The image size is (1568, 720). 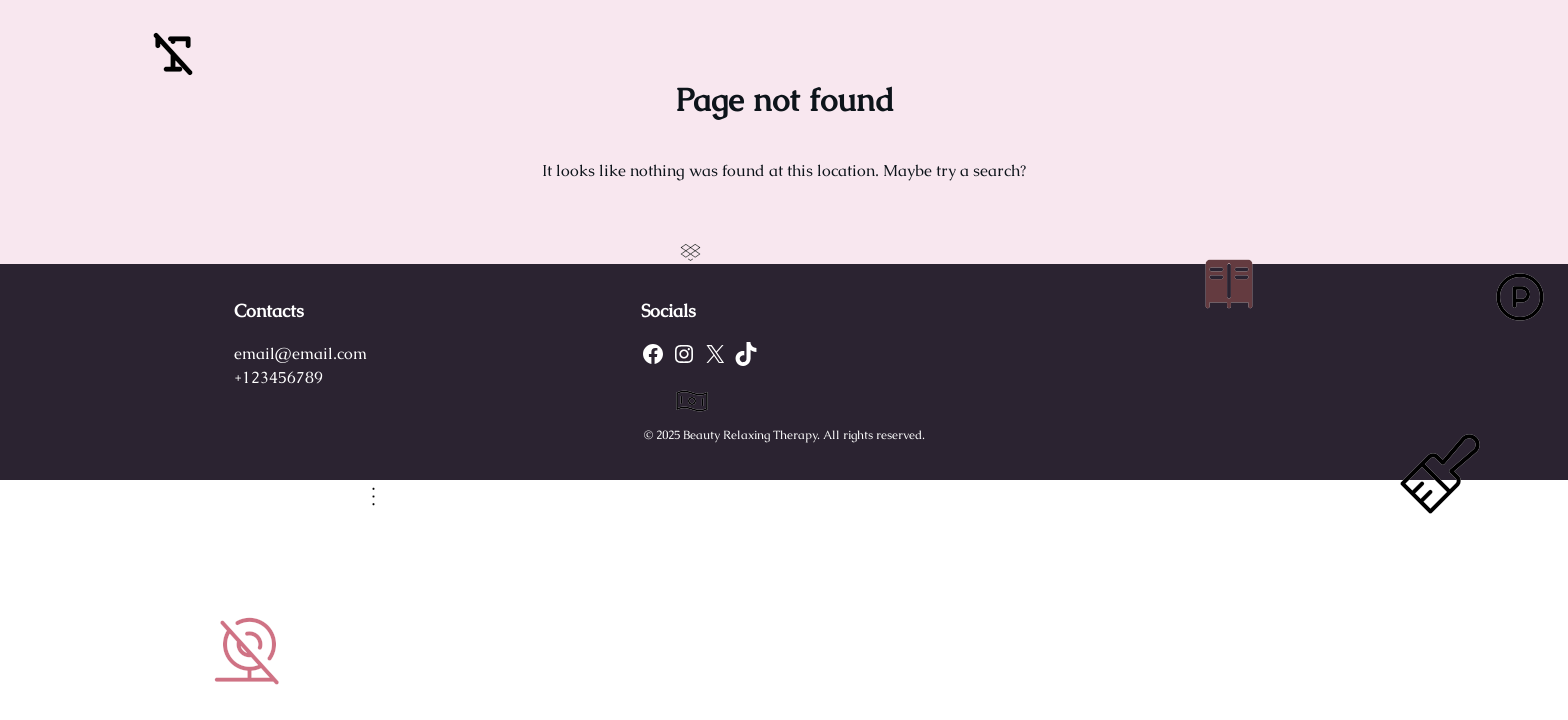 What do you see at coordinates (173, 54) in the screenshot?
I see `disable text formatting` at bounding box center [173, 54].